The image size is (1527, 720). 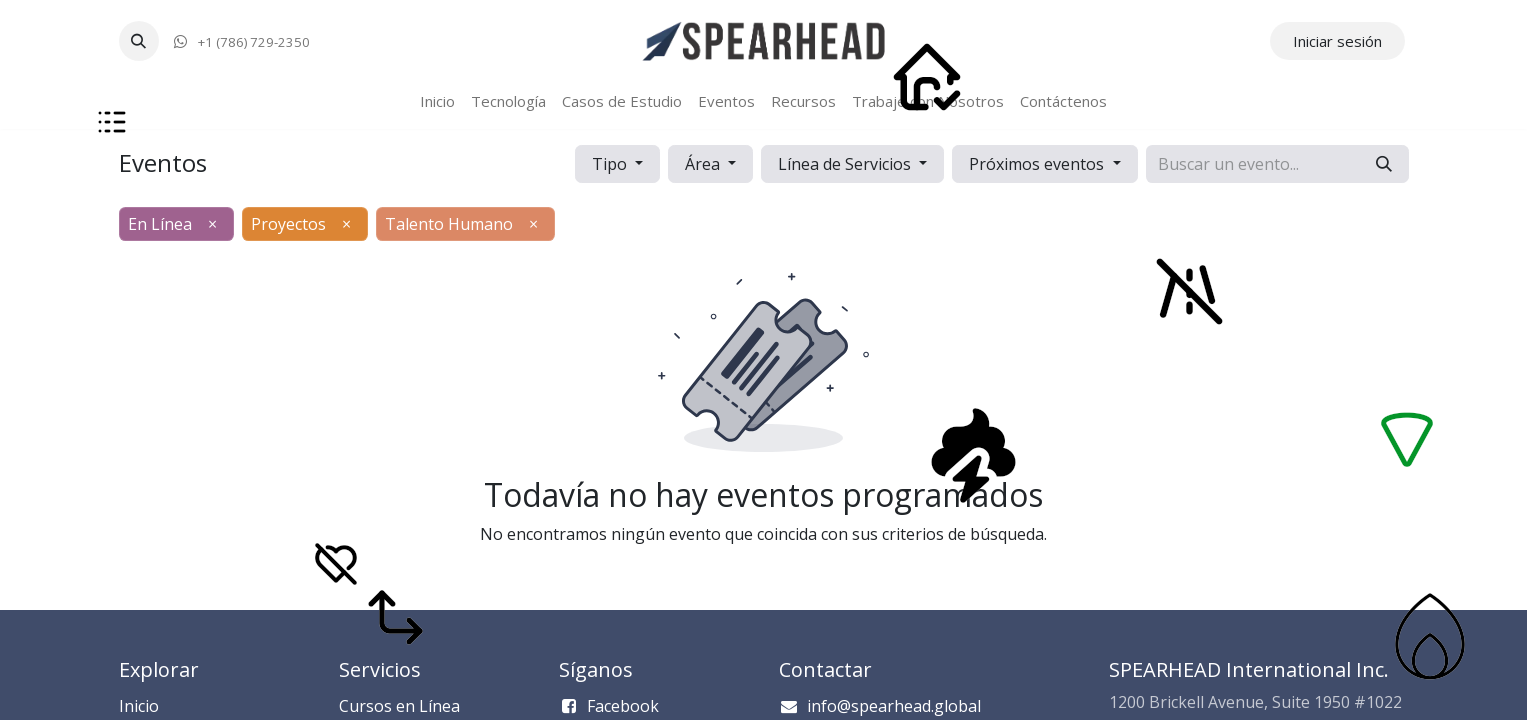 I want to click on home address verified or confirmed, so click(x=927, y=77).